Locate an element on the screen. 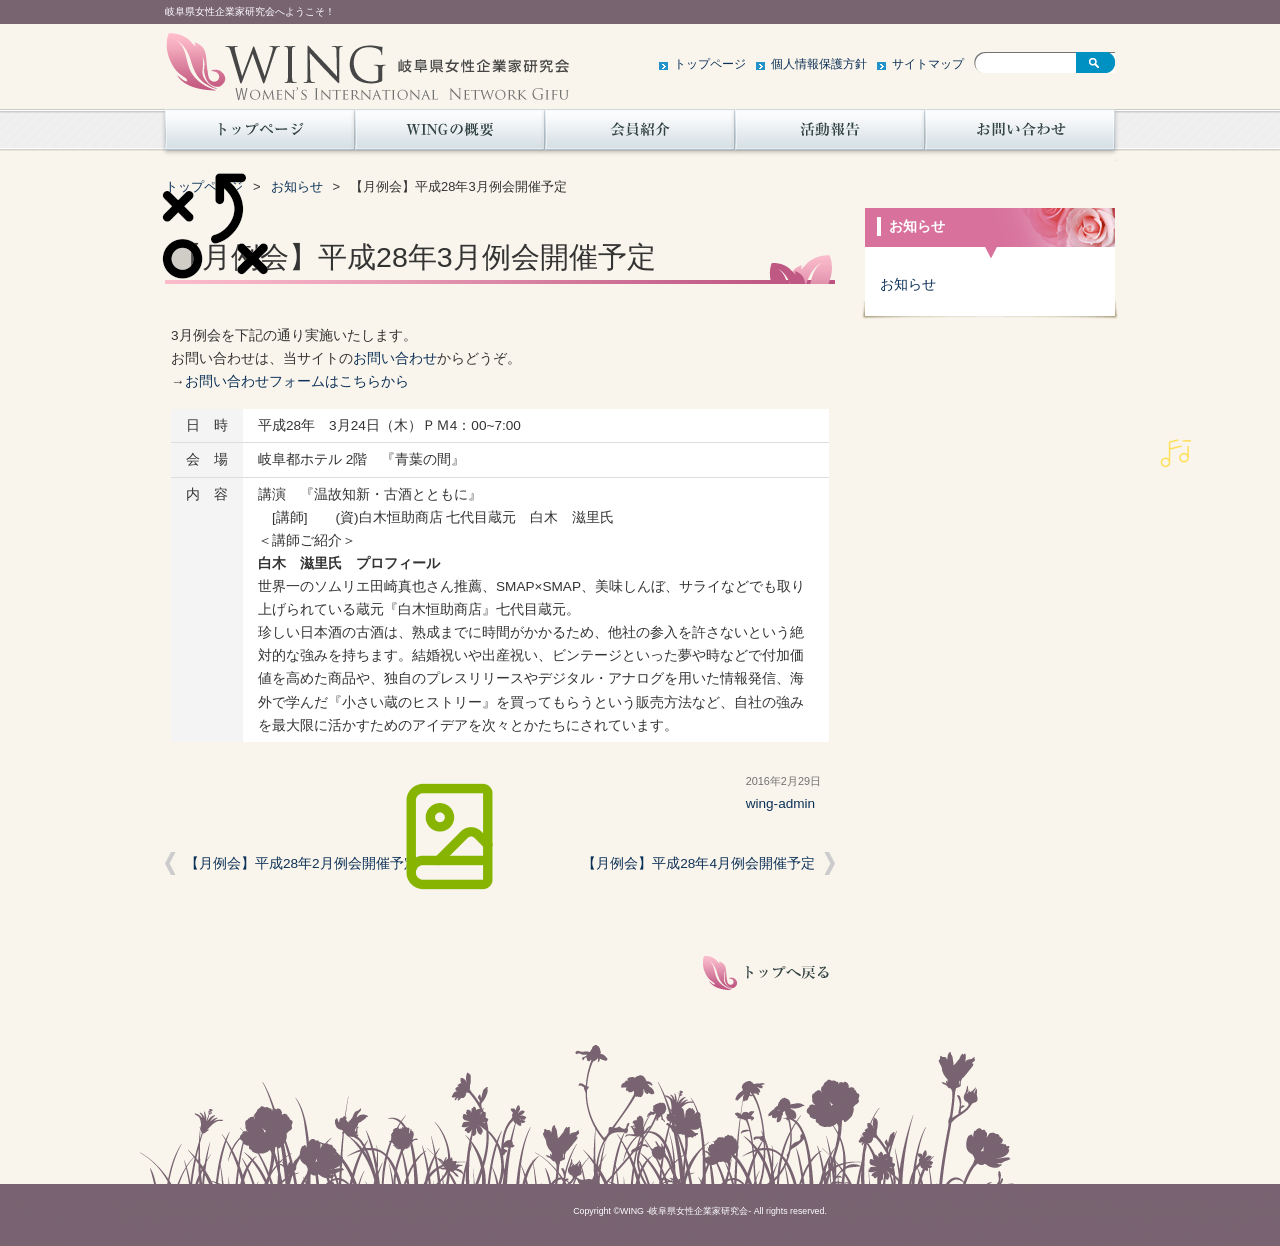  view game plan or strategy options is located at coordinates (211, 226).